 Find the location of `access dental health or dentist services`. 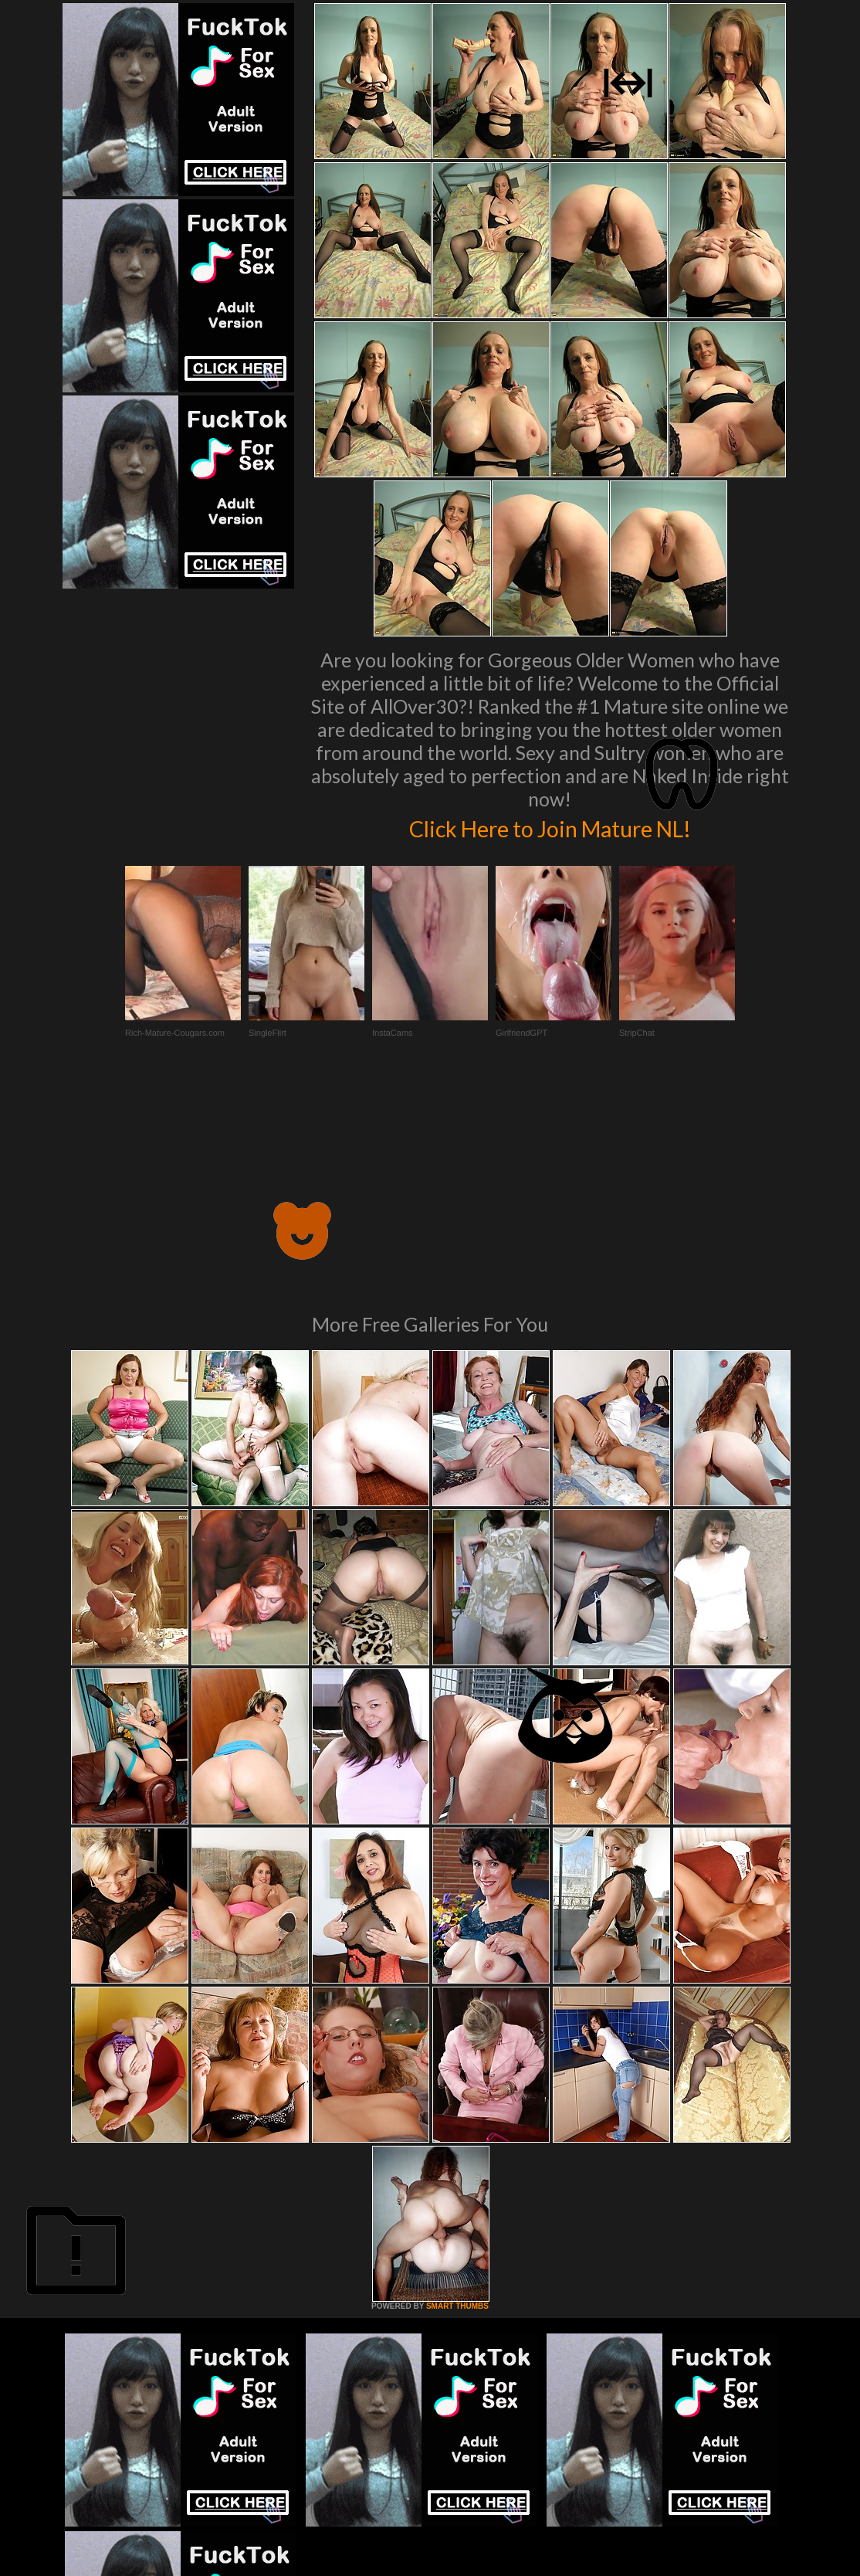

access dental health or dentist services is located at coordinates (682, 774).